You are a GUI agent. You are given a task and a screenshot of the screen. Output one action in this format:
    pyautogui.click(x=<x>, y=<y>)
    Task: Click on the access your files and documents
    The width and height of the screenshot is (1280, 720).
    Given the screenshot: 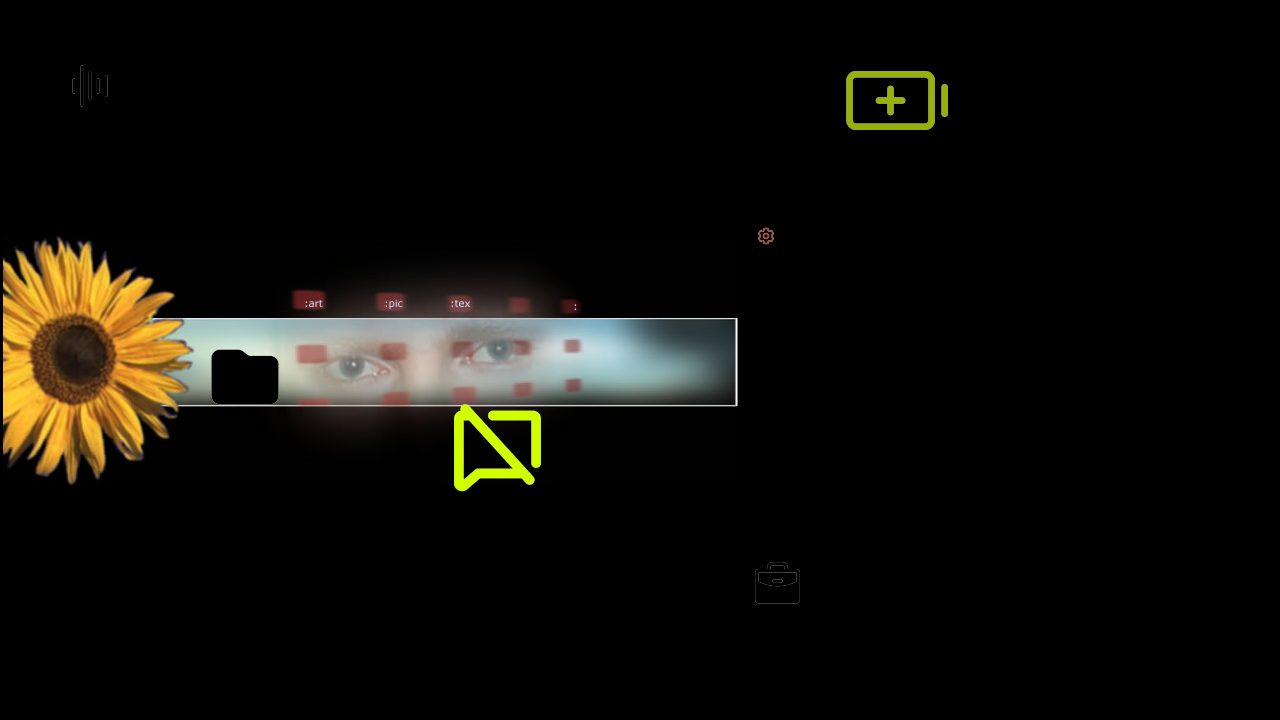 What is the action you would take?
    pyautogui.click(x=245, y=379)
    